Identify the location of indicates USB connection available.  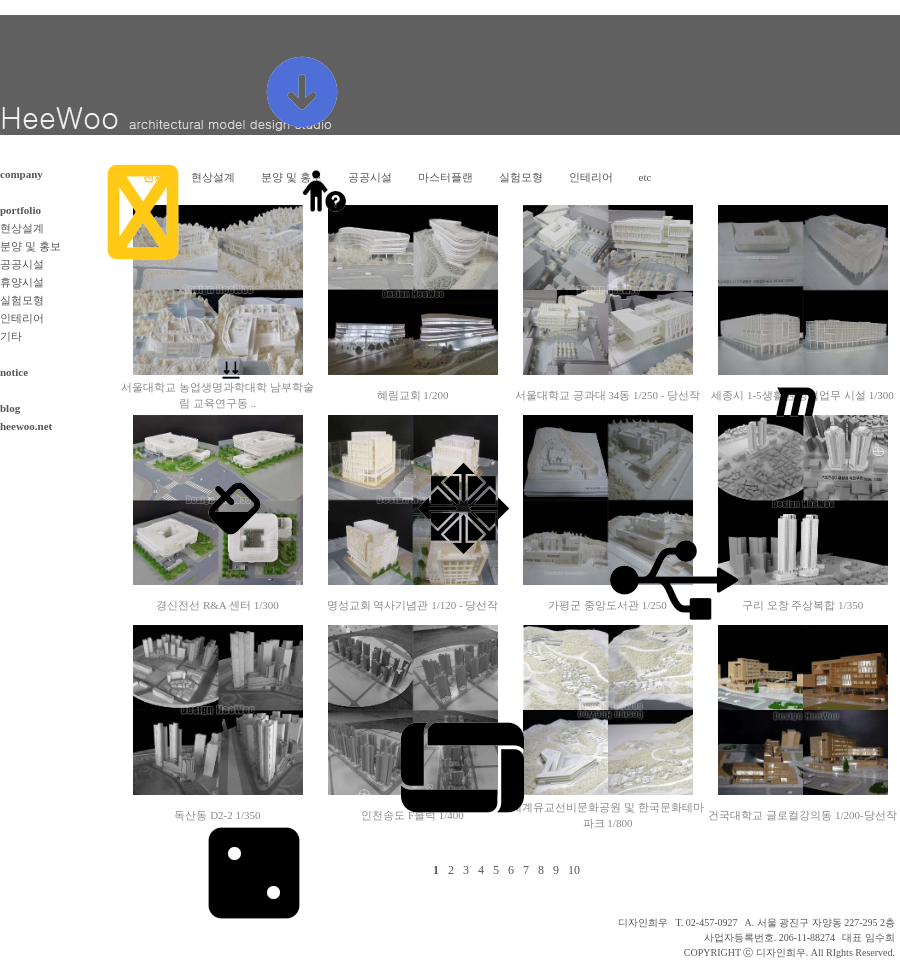
(675, 580).